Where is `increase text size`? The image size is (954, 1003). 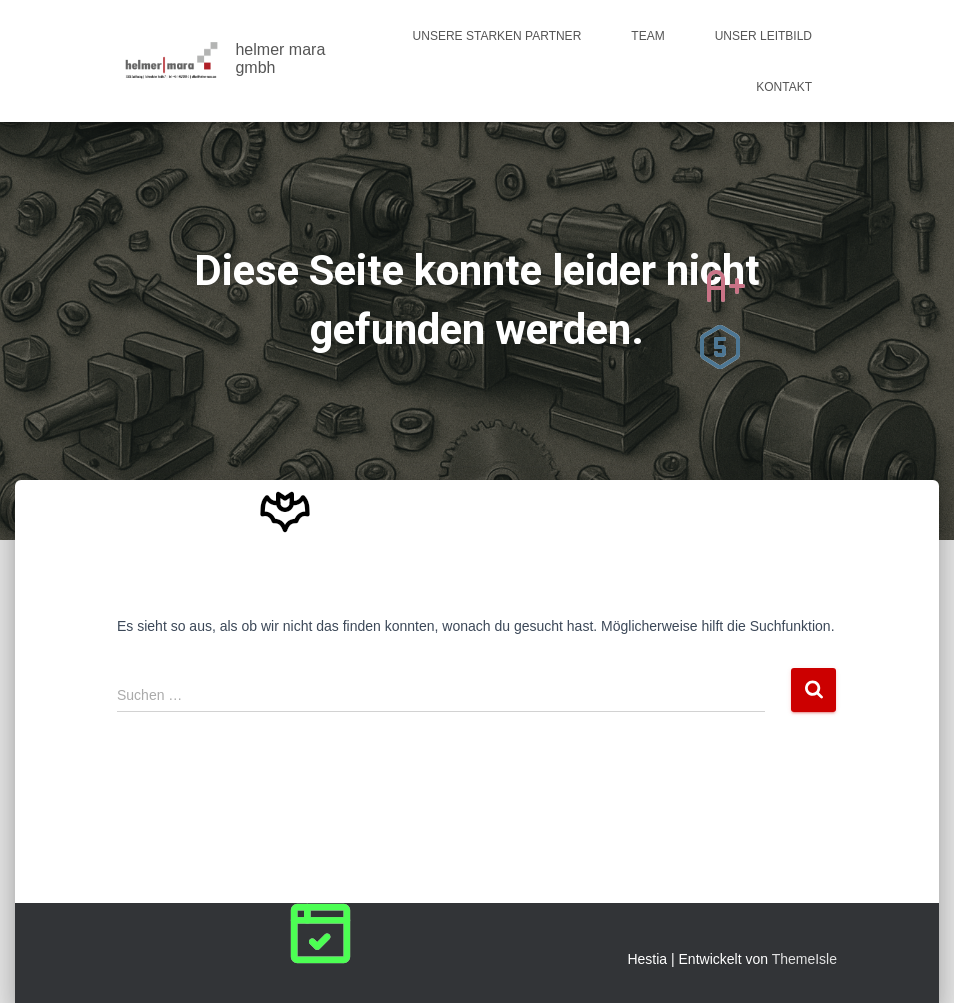 increase text size is located at coordinates (725, 286).